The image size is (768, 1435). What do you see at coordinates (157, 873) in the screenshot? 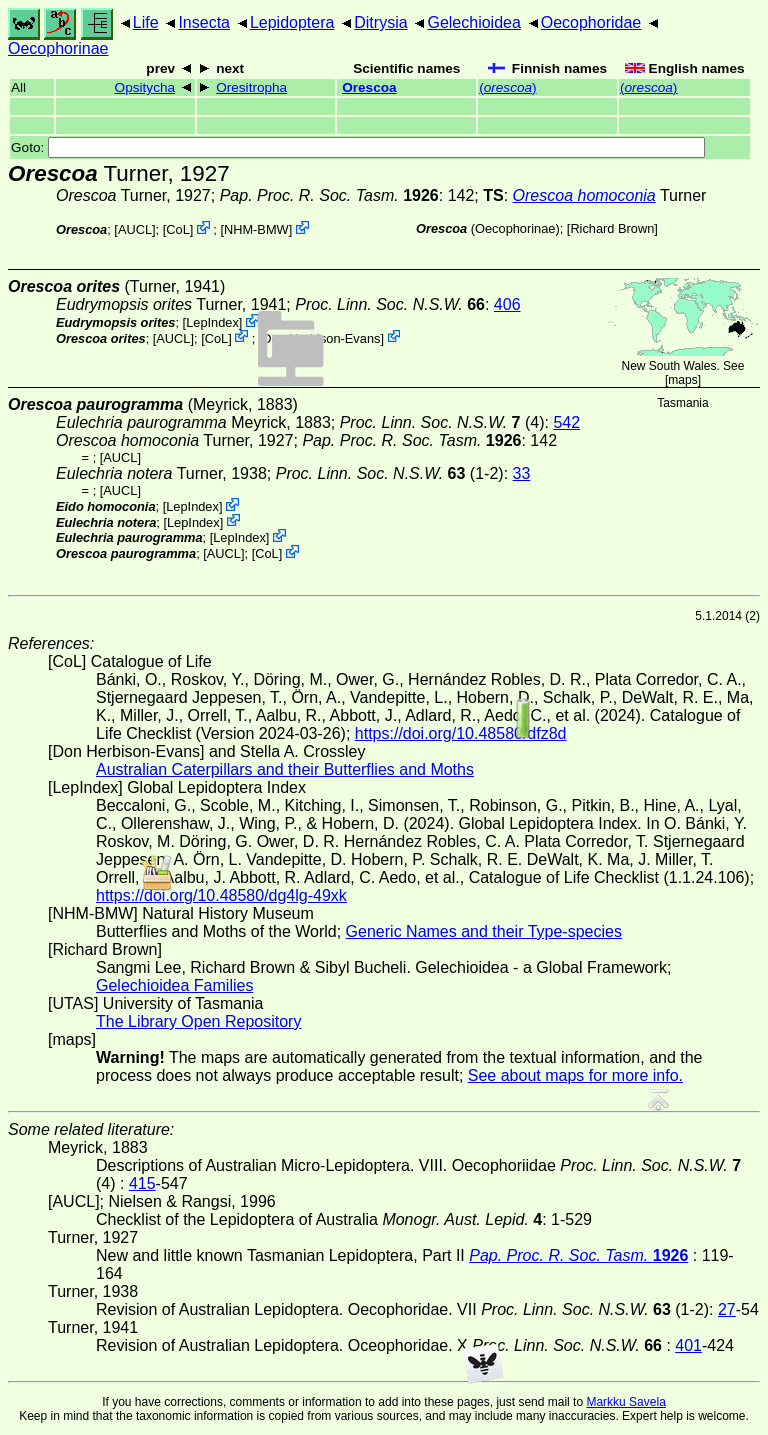
I see `access miscellaneous or uncategorized applications` at bounding box center [157, 873].